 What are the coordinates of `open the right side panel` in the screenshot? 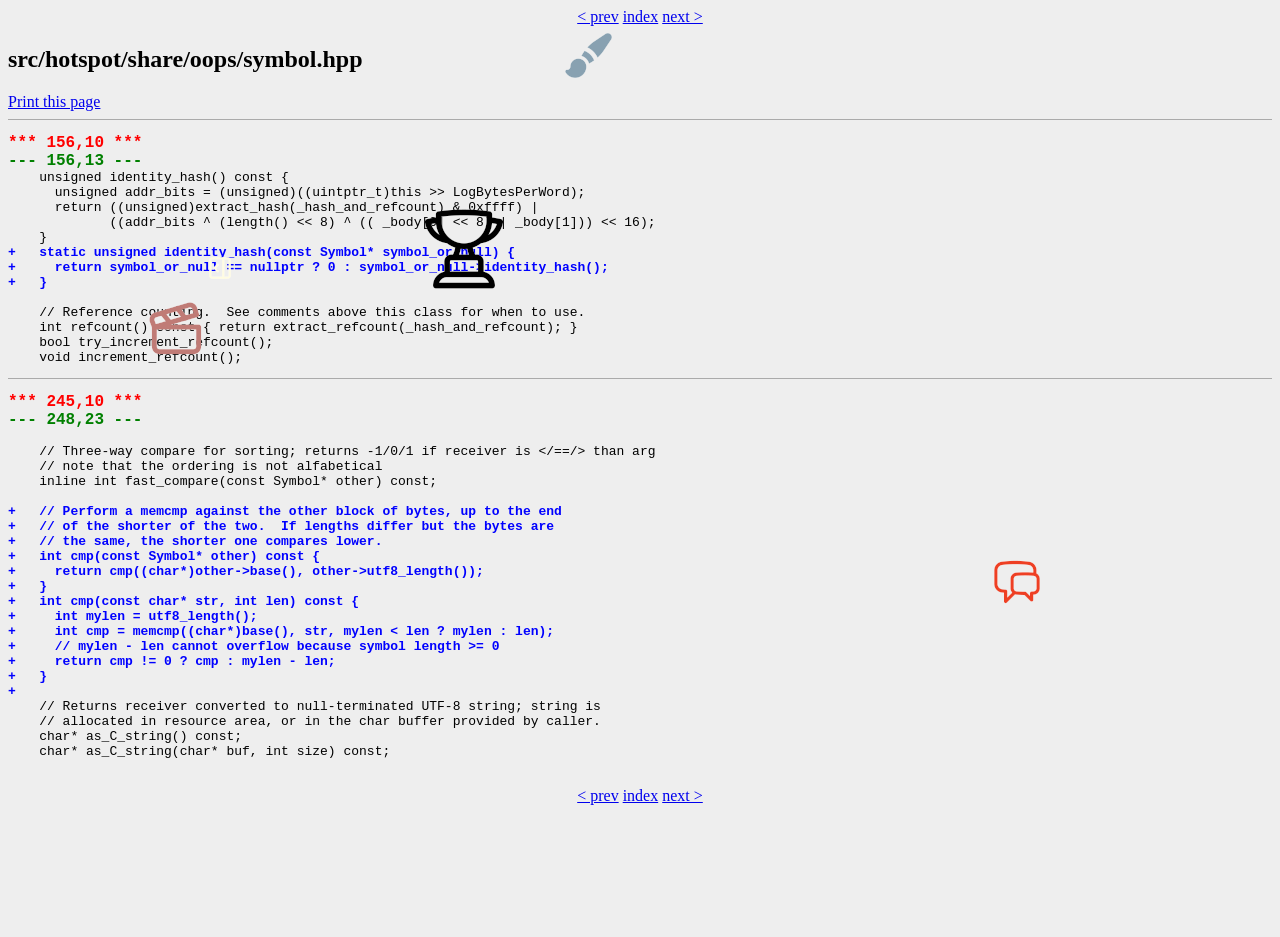 It's located at (220, 268).